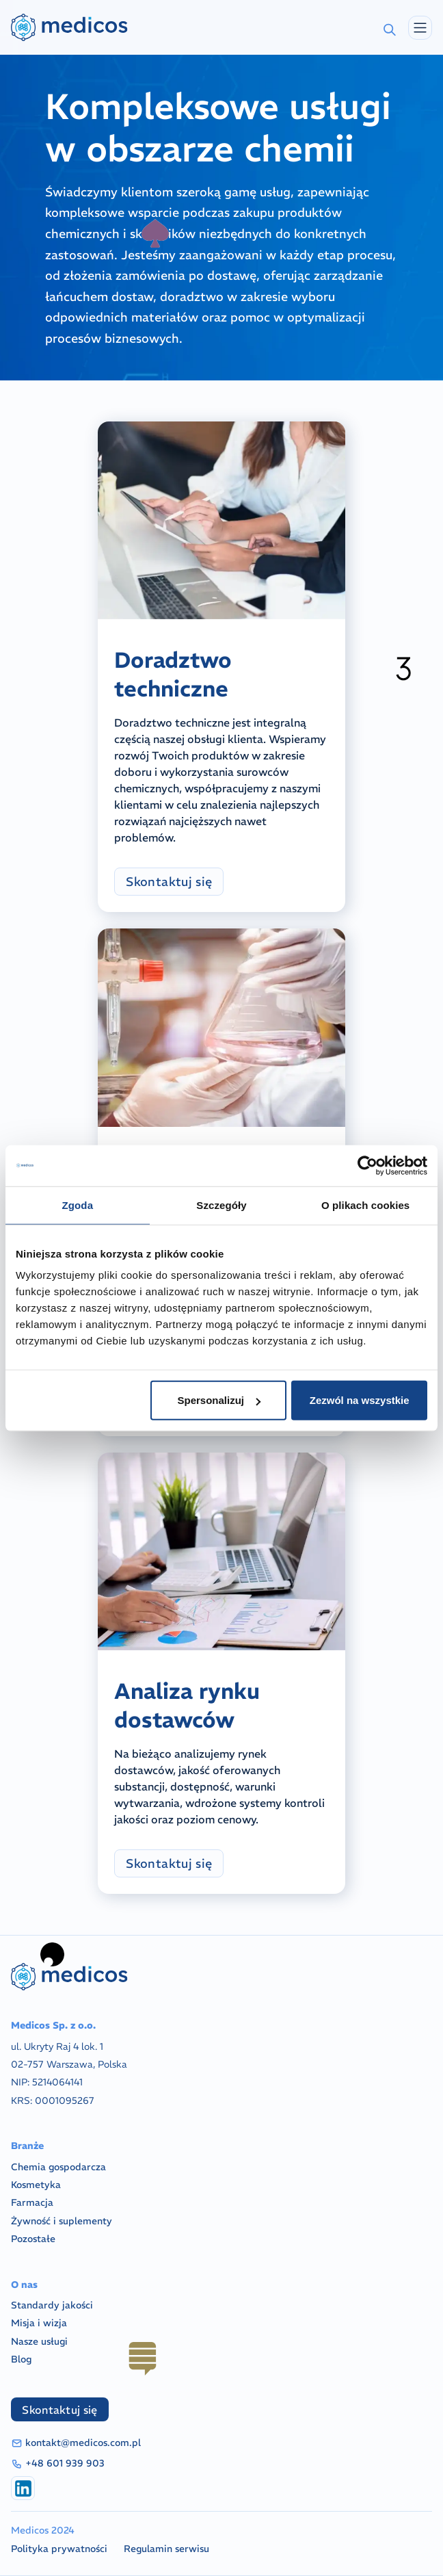 The width and height of the screenshot is (443, 2576). What do you see at coordinates (403, 668) in the screenshot?
I see `select number 3 from a list or sequence` at bounding box center [403, 668].